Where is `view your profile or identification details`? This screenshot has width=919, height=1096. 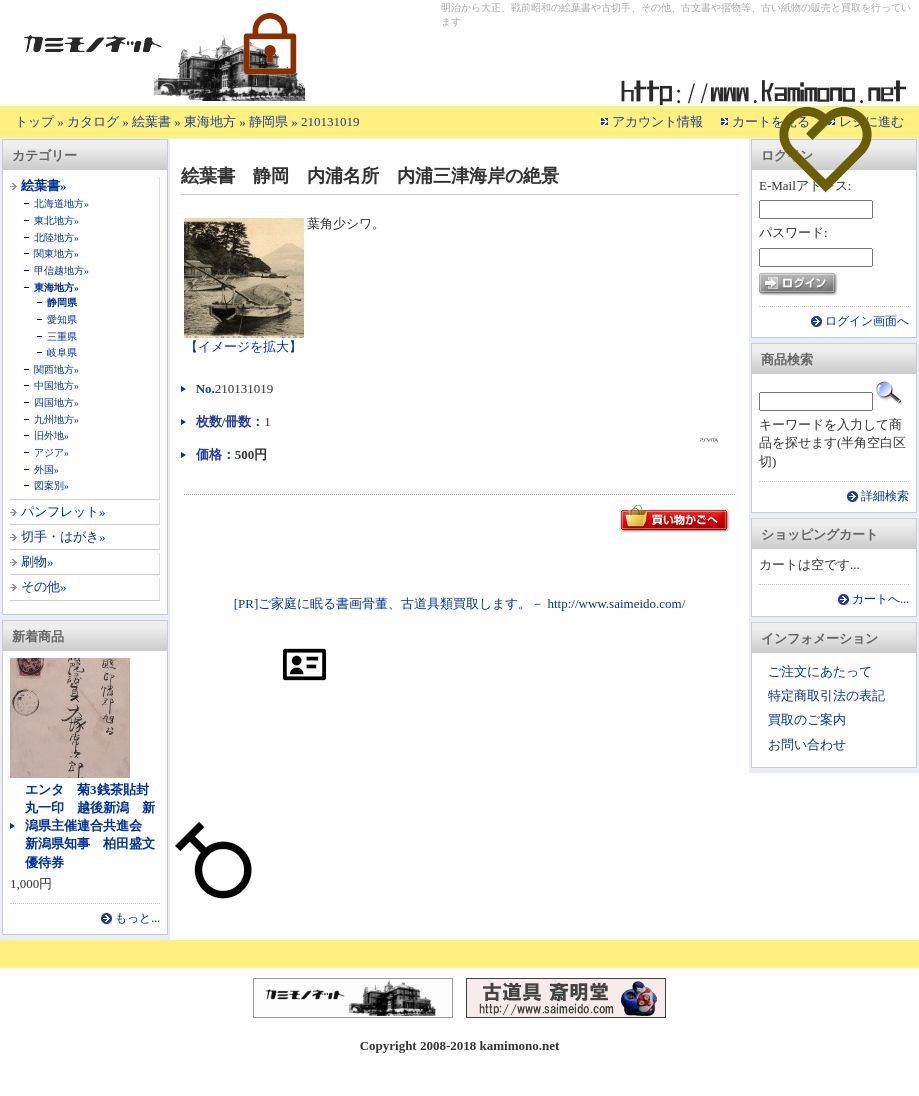 view your profile or identification details is located at coordinates (304, 664).